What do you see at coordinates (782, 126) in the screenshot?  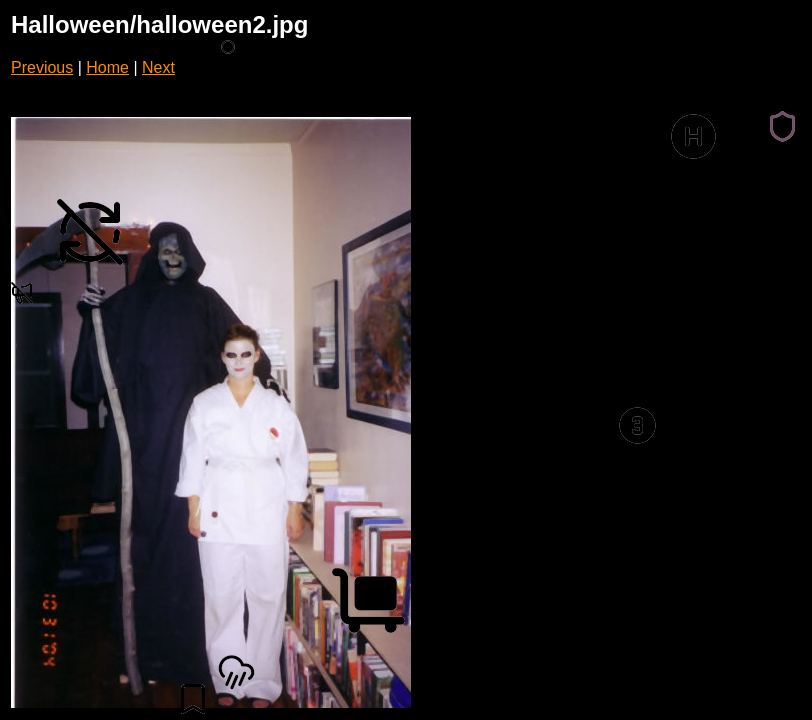 I see `access security settings` at bounding box center [782, 126].